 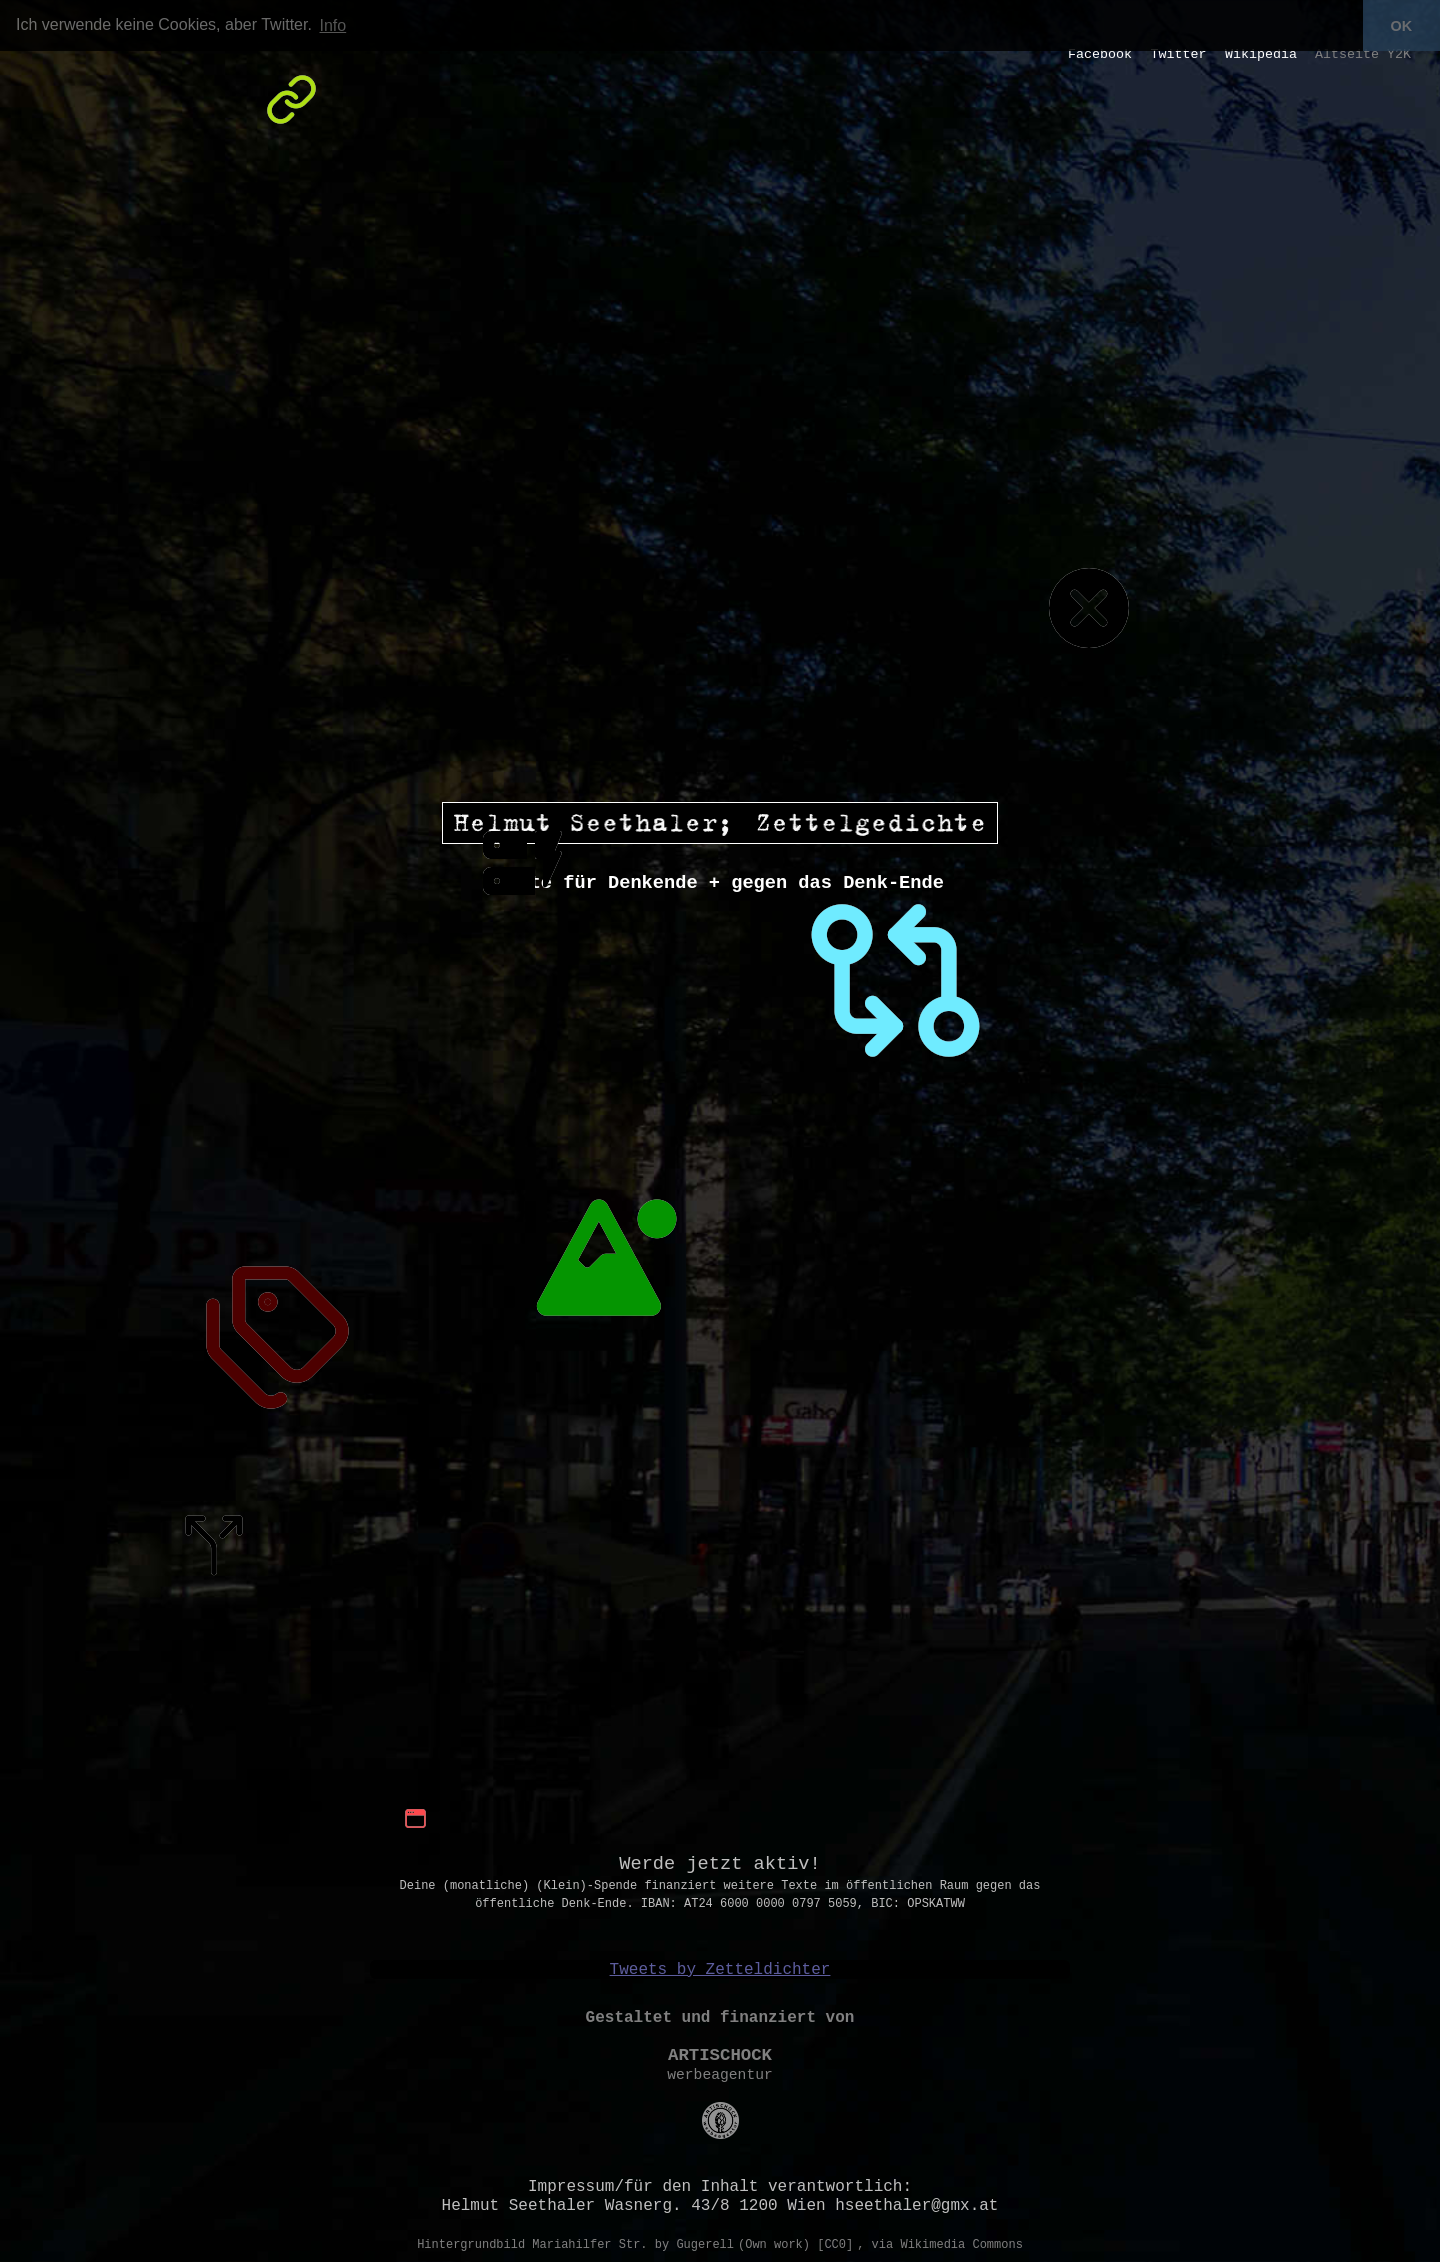 I want to click on open a new window, so click(x=415, y=1818).